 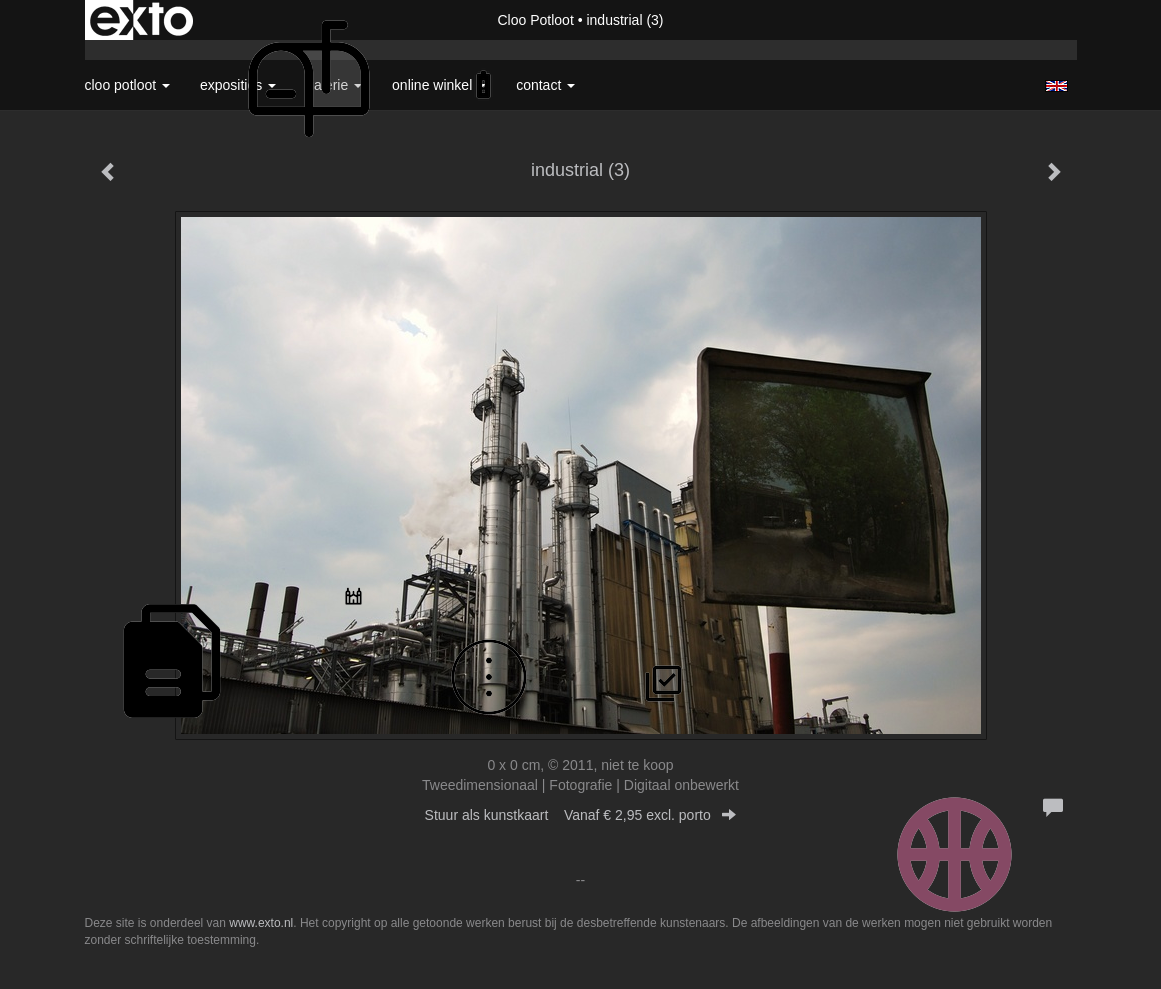 What do you see at coordinates (353, 596) in the screenshot?
I see `indicates a synagogue or jewish place of worship nearby` at bounding box center [353, 596].